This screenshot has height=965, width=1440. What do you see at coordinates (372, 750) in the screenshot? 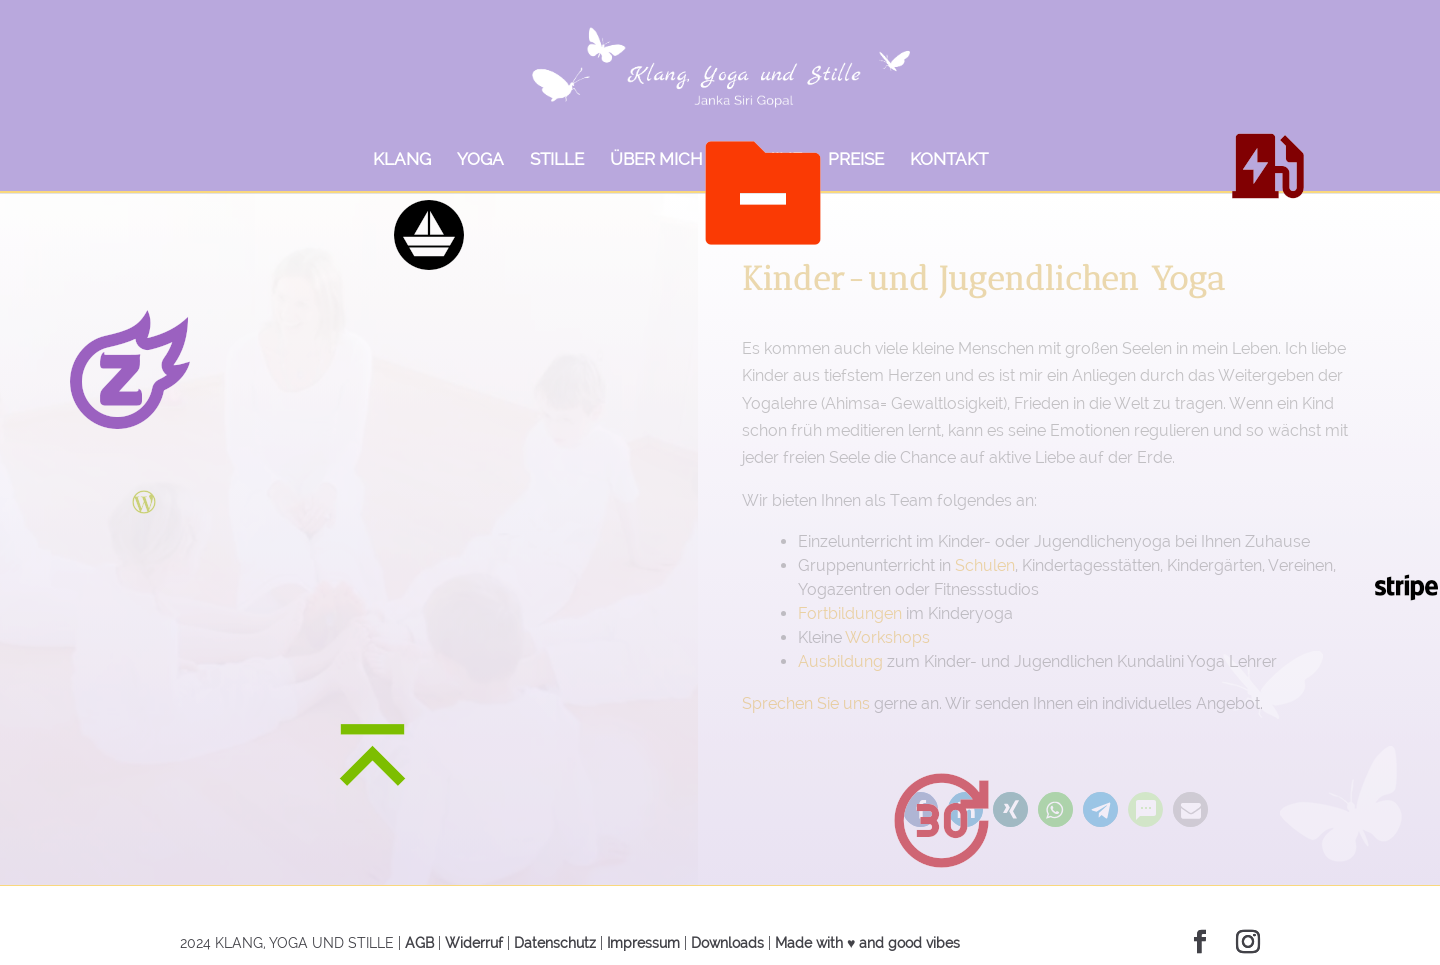
I see `skip to the top of a list or page` at bounding box center [372, 750].